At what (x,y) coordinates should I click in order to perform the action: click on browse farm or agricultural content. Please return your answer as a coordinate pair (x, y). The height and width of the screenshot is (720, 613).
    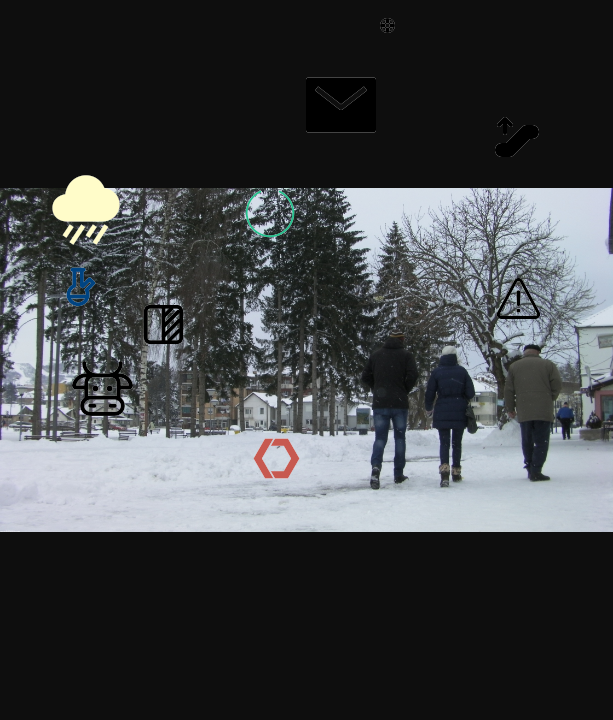
    Looking at the image, I should click on (102, 389).